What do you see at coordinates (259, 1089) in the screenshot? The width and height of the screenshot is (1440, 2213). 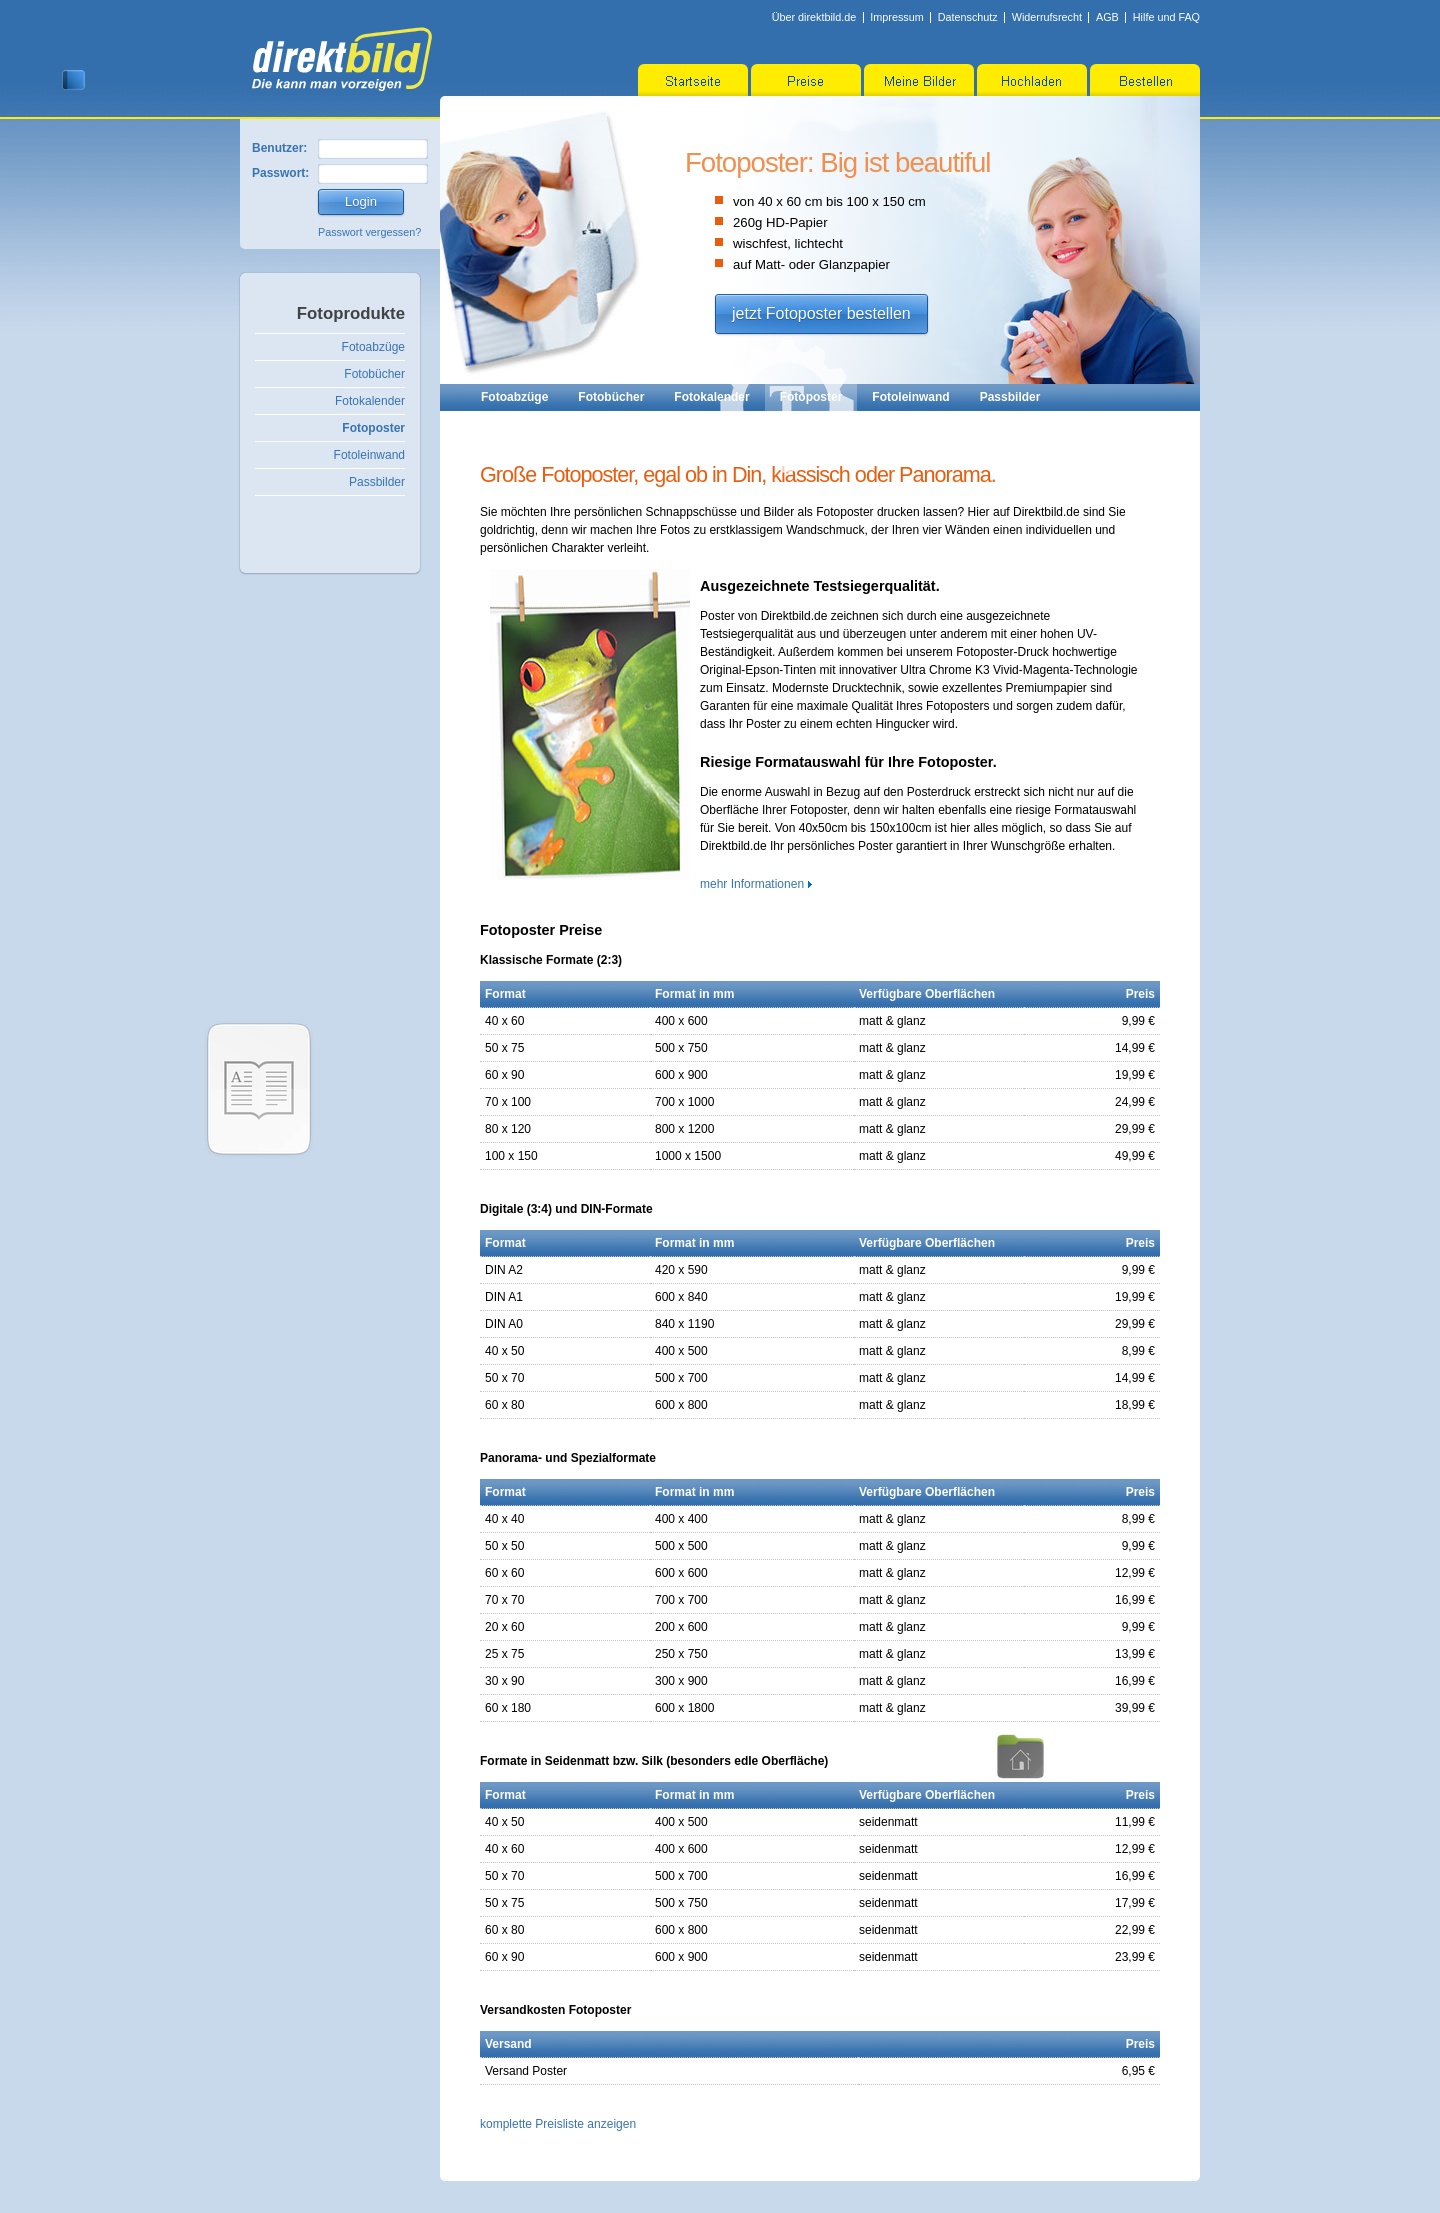 I see `a mobipocket ebook file` at bounding box center [259, 1089].